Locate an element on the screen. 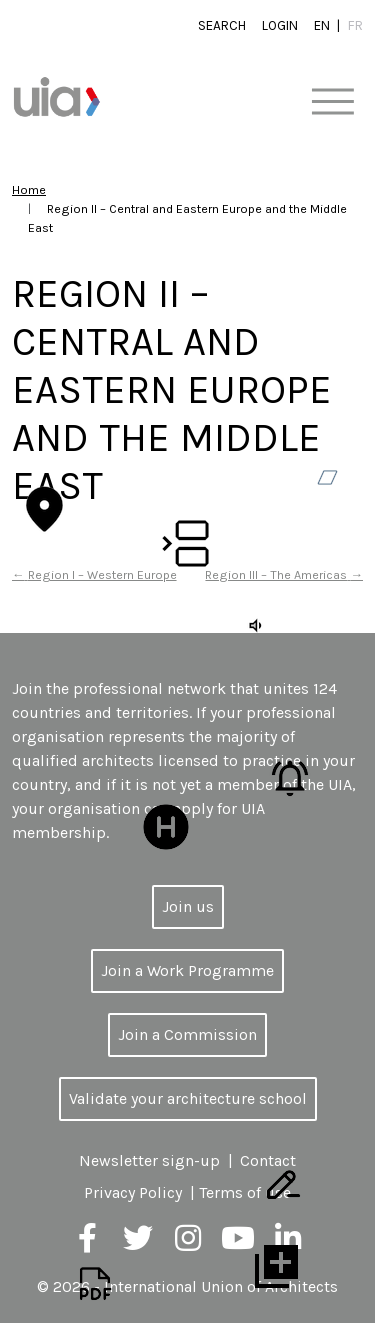  remove editing capabilities is located at coordinates (282, 1184).